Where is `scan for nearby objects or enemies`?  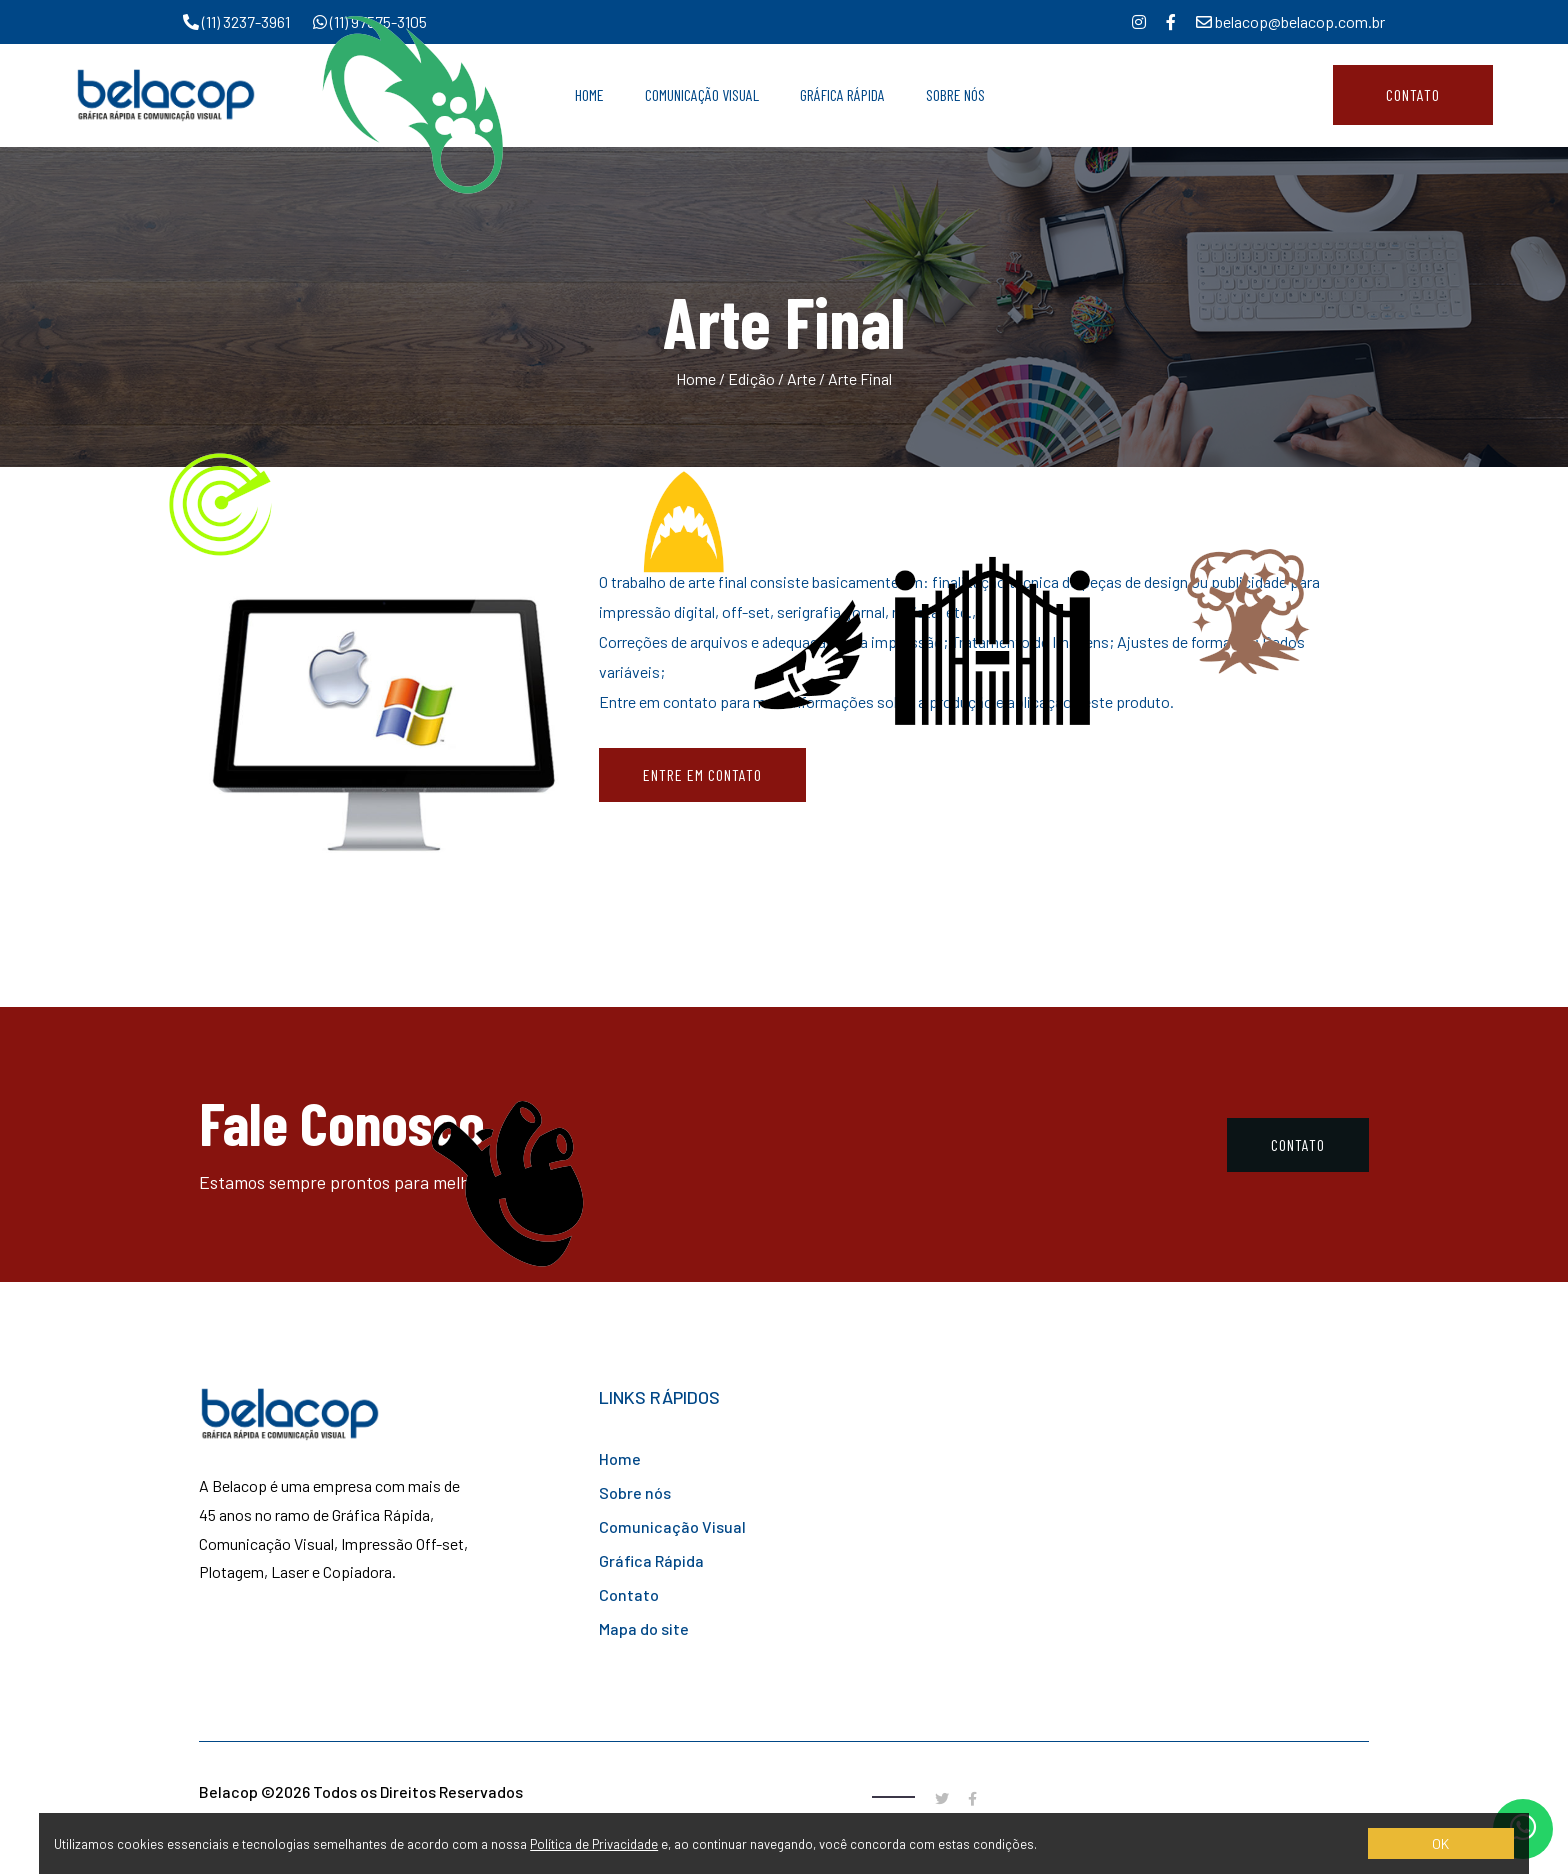
scan for nearby objects or enemies is located at coordinates (220, 504).